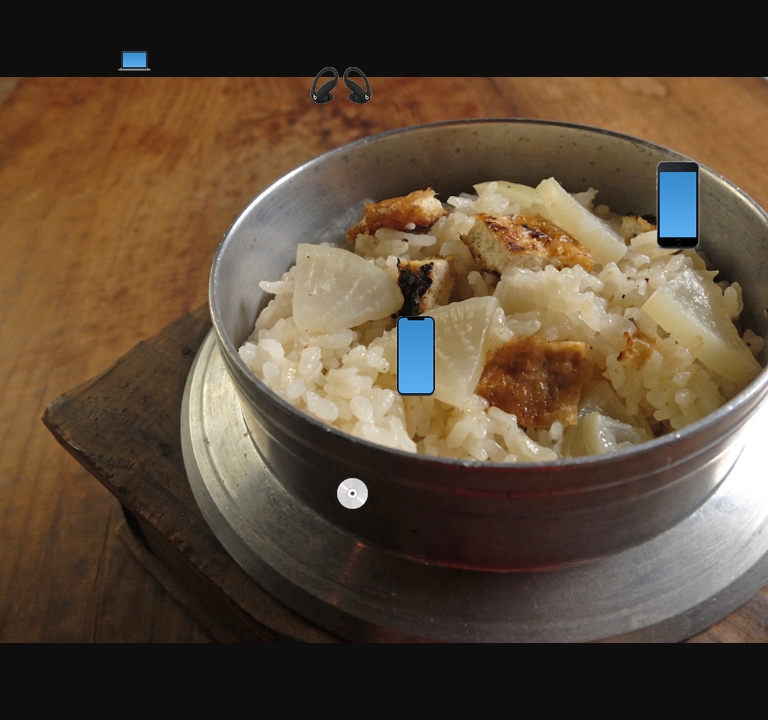 Image resolution: width=768 pixels, height=720 pixels. Describe the element at coordinates (134, 58) in the screenshot. I see `macbook air device icon in system preferences` at that location.